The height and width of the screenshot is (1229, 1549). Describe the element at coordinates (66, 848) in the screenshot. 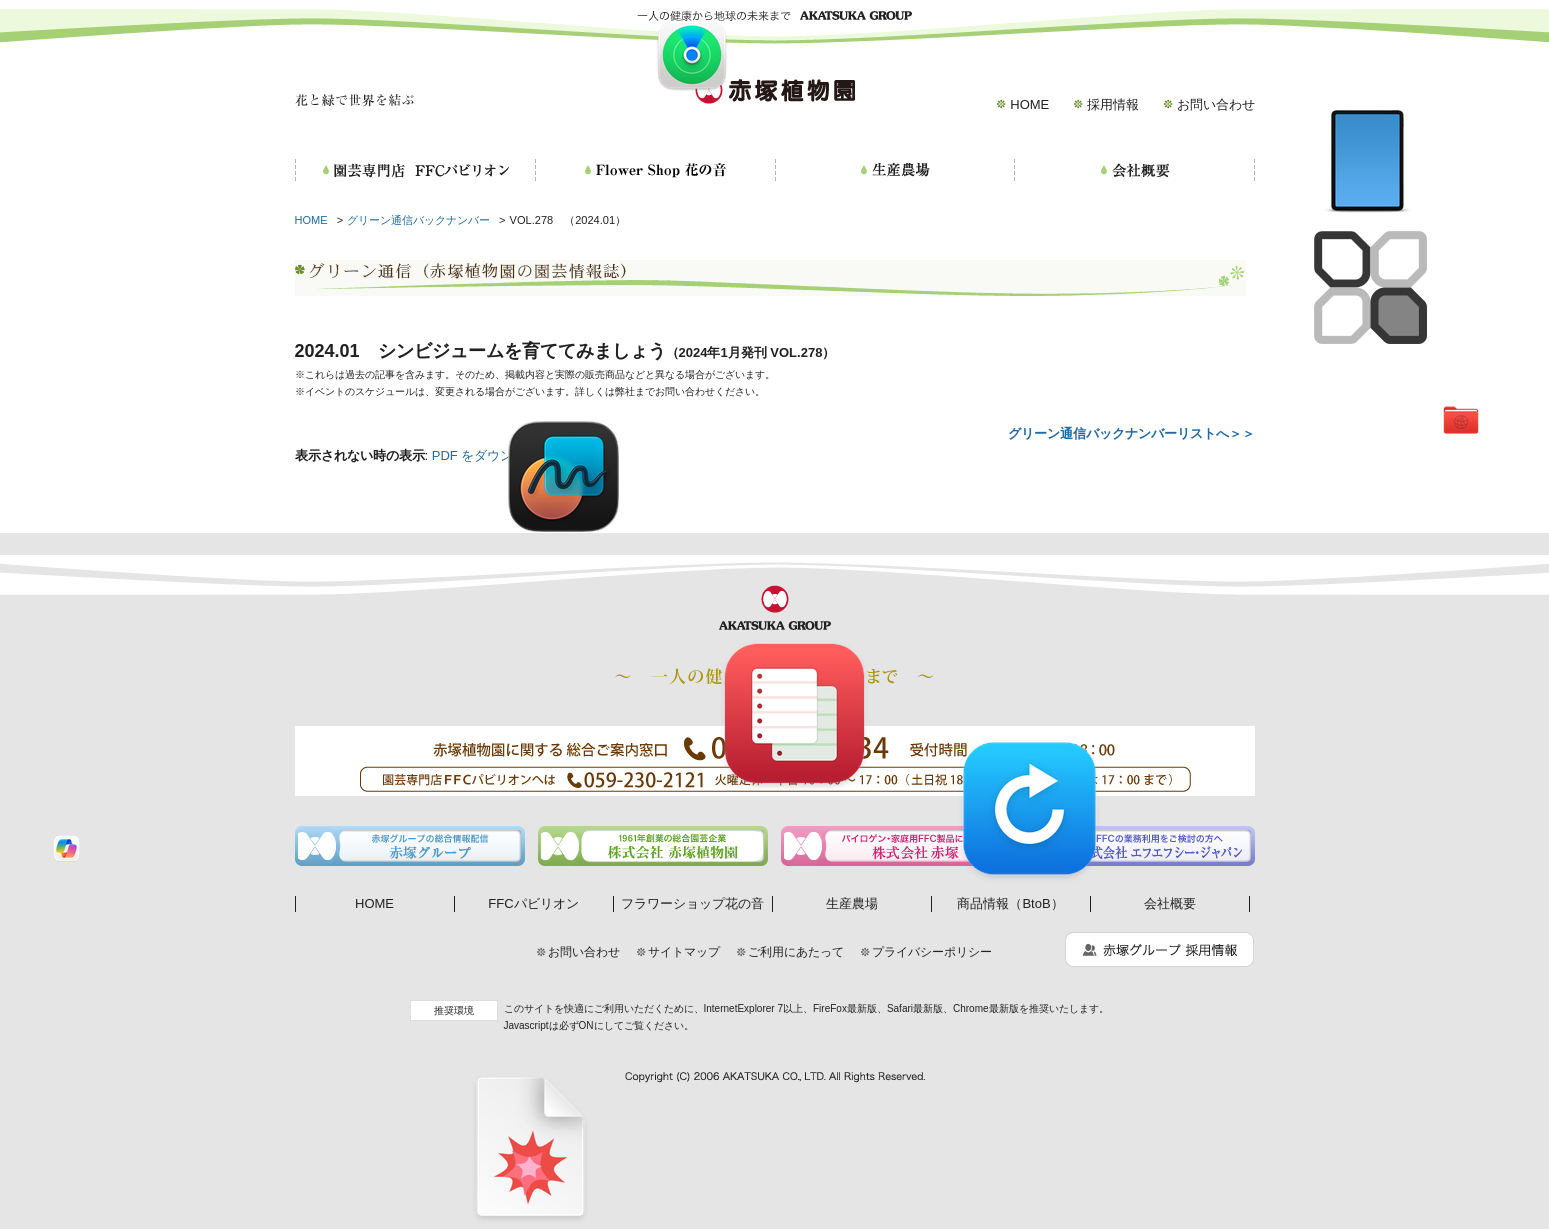

I see `open Microsoft Copilot AI assistant` at that location.